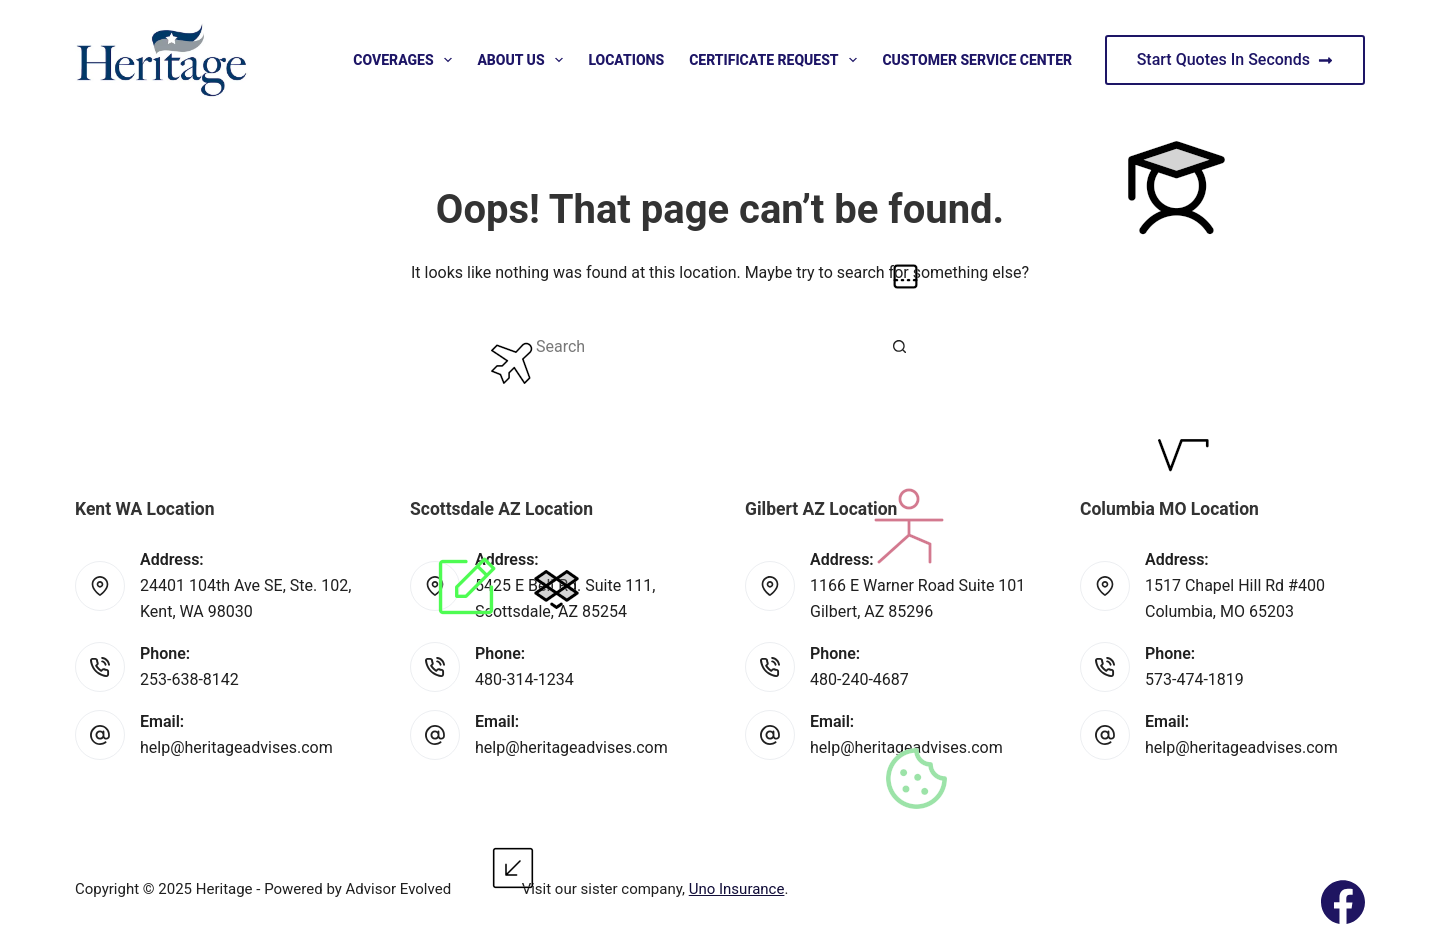 The width and height of the screenshot is (1440, 949). What do you see at coordinates (513, 868) in the screenshot?
I see `navigate to the bottom-left corner` at bounding box center [513, 868].